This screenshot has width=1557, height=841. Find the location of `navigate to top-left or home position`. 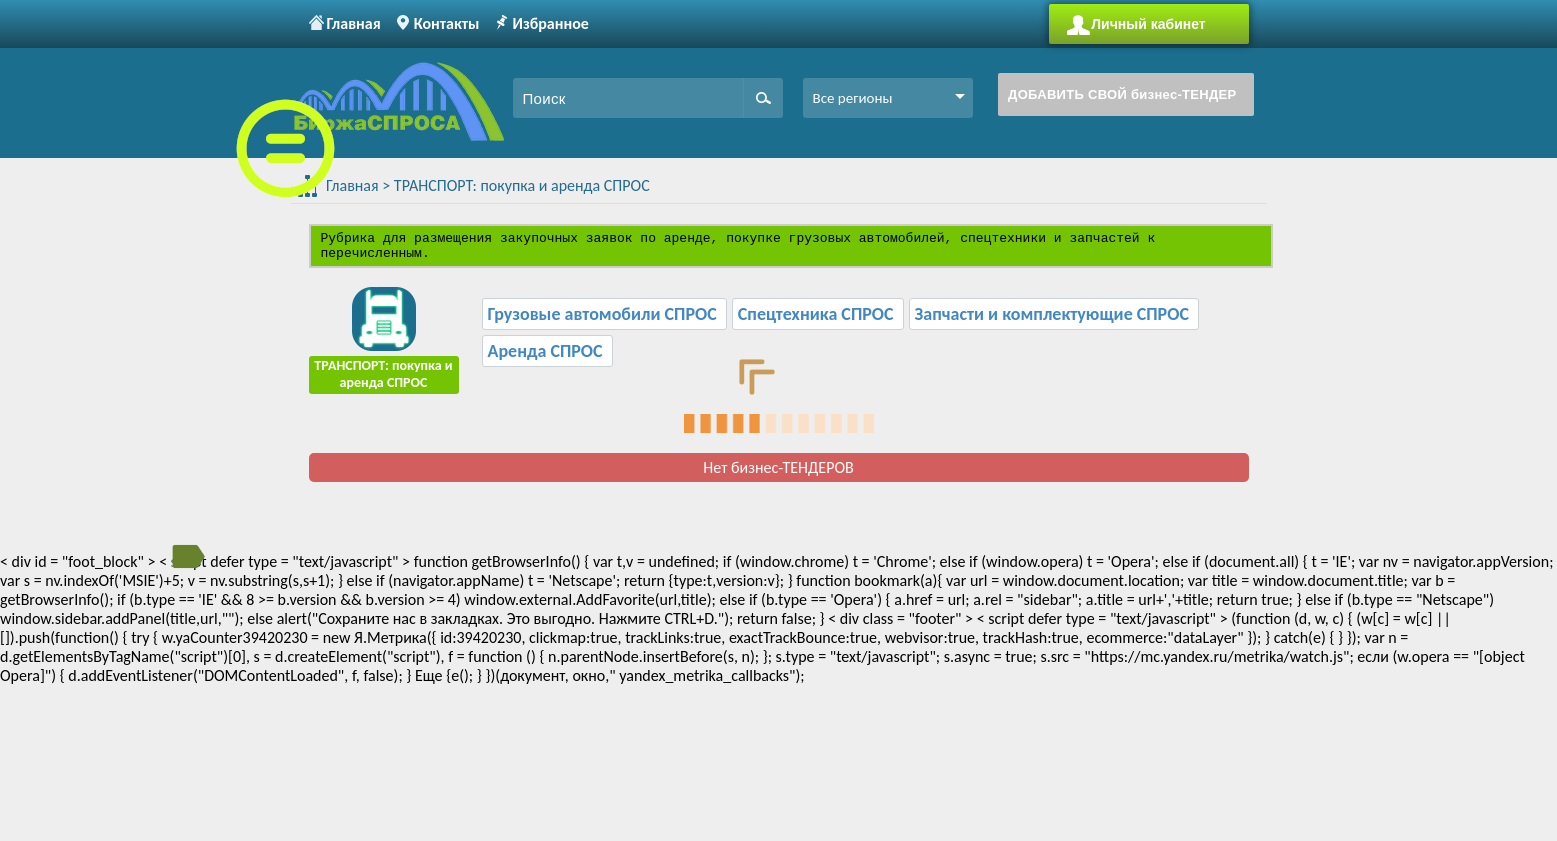

navigate to top-left or home position is located at coordinates (754, 374).